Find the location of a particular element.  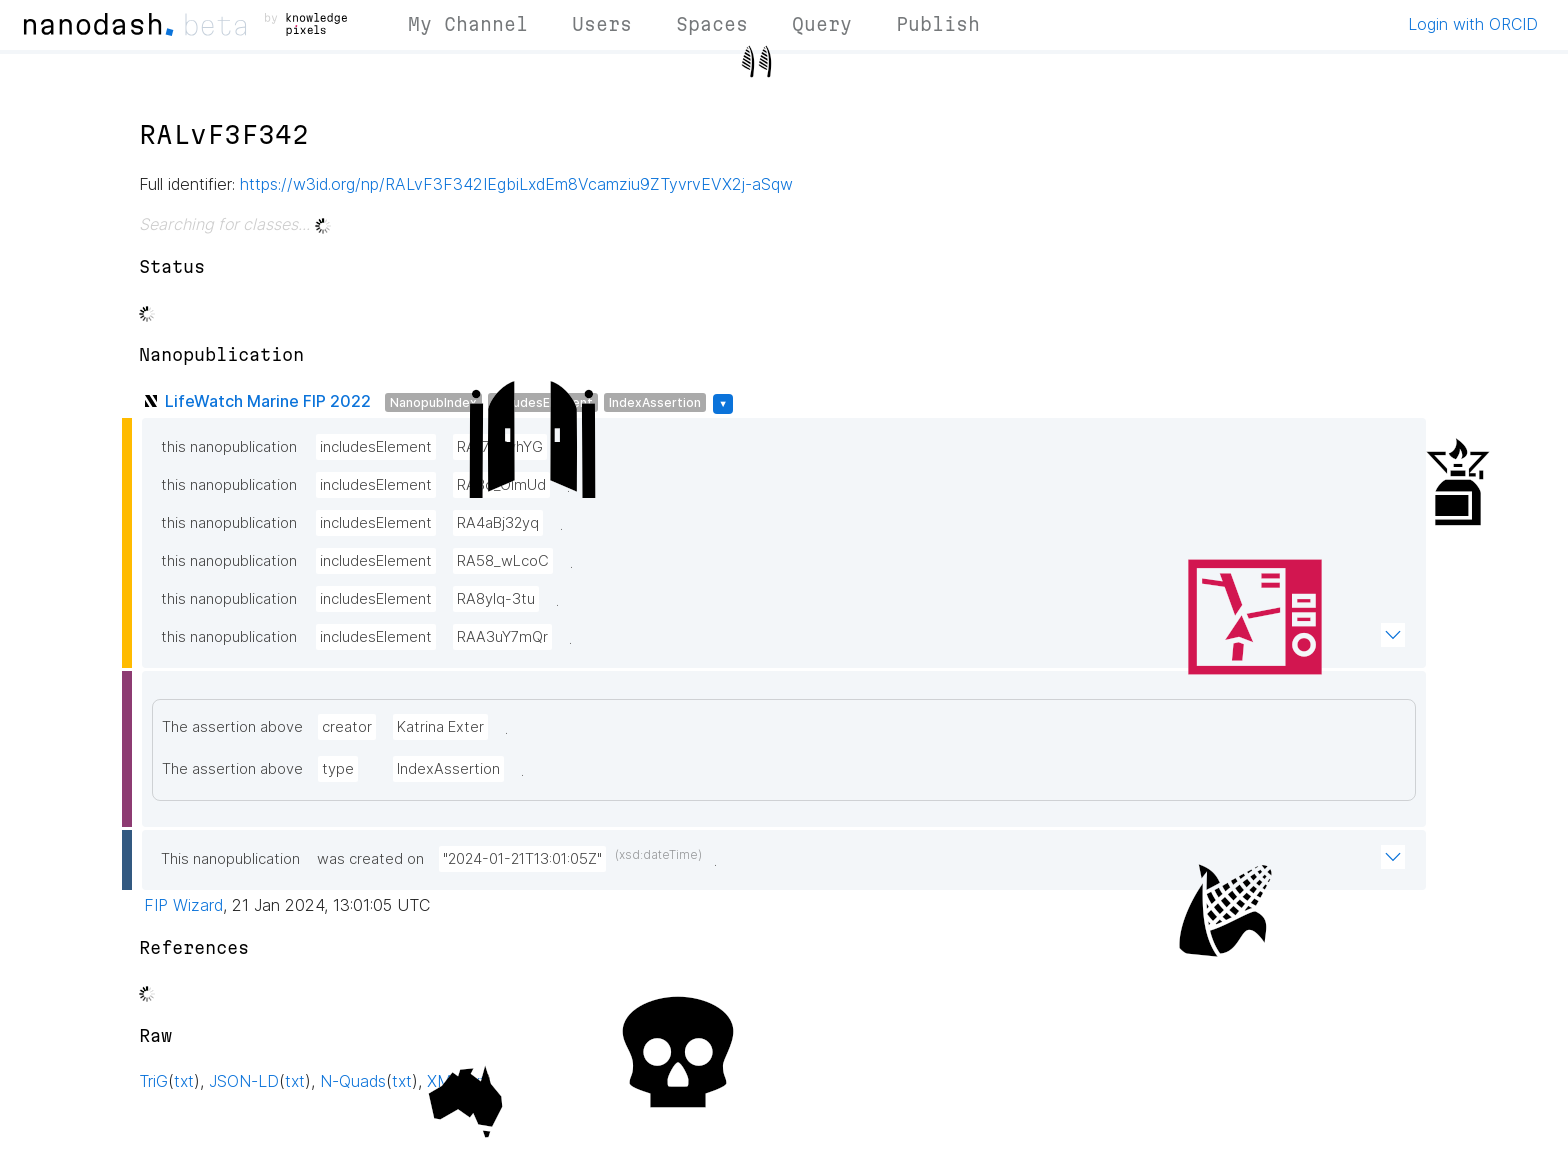

select australia as your region is located at coordinates (465, 1101).